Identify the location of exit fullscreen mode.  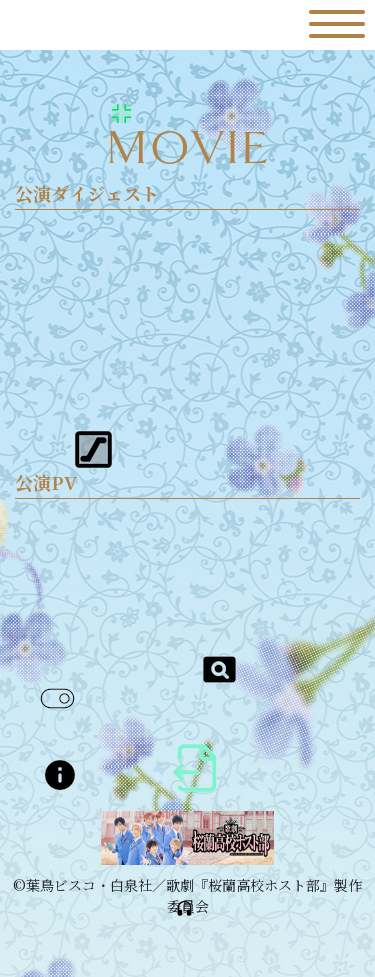
(121, 113).